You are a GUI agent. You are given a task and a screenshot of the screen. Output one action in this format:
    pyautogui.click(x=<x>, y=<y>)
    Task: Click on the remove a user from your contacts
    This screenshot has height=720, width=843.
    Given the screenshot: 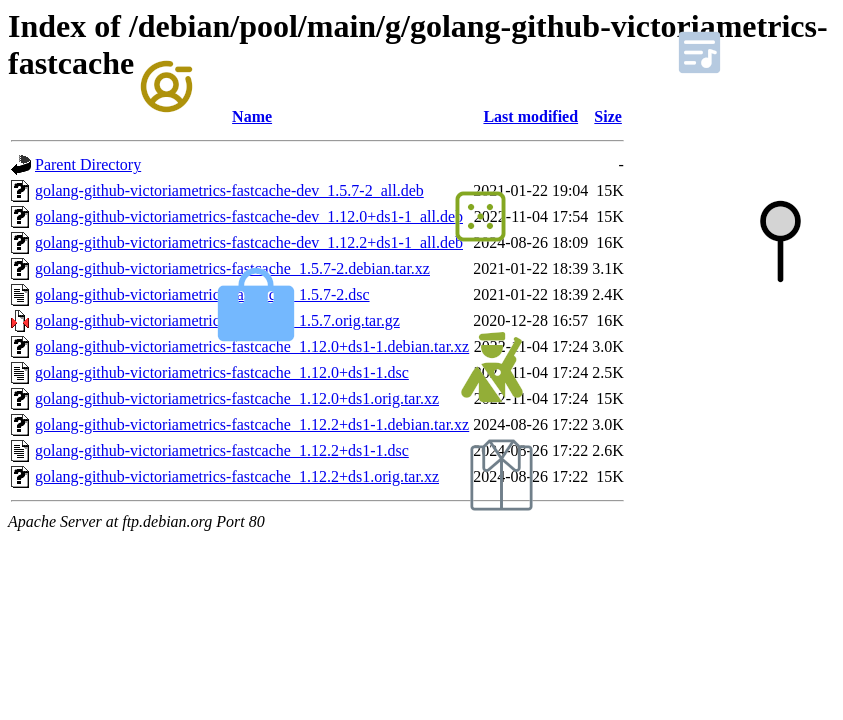 What is the action you would take?
    pyautogui.click(x=166, y=86)
    